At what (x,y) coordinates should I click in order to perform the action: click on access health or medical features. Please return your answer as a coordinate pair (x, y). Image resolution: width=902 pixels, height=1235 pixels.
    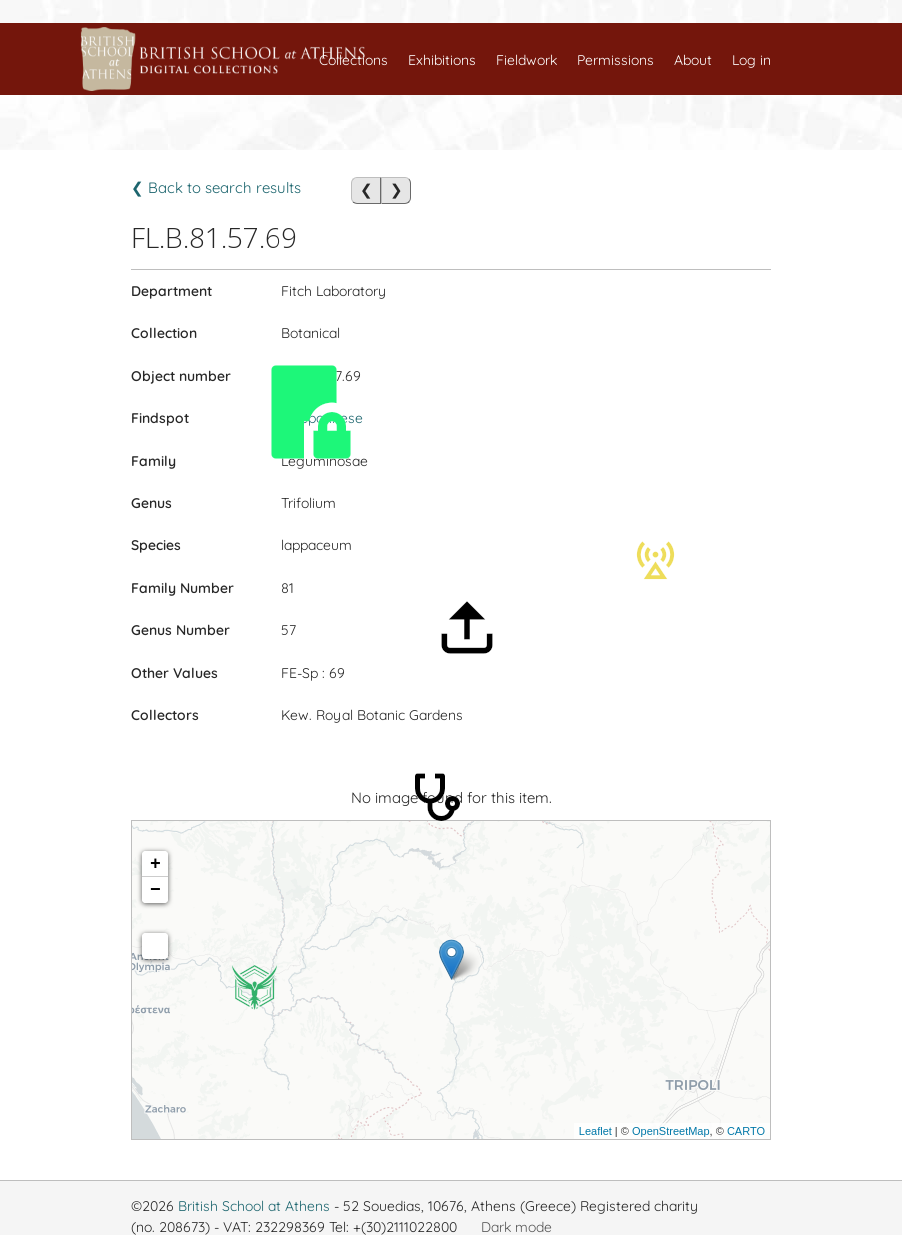
    Looking at the image, I should click on (435, 796).